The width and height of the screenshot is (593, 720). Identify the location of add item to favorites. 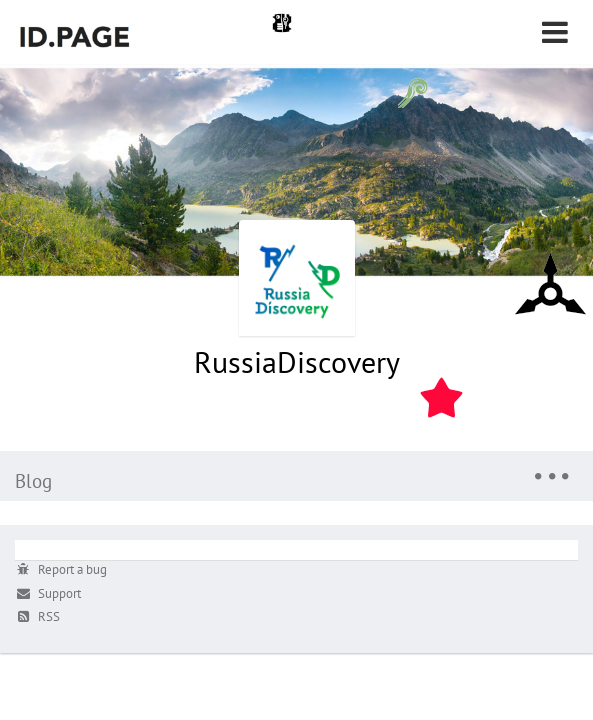
(441, 397).